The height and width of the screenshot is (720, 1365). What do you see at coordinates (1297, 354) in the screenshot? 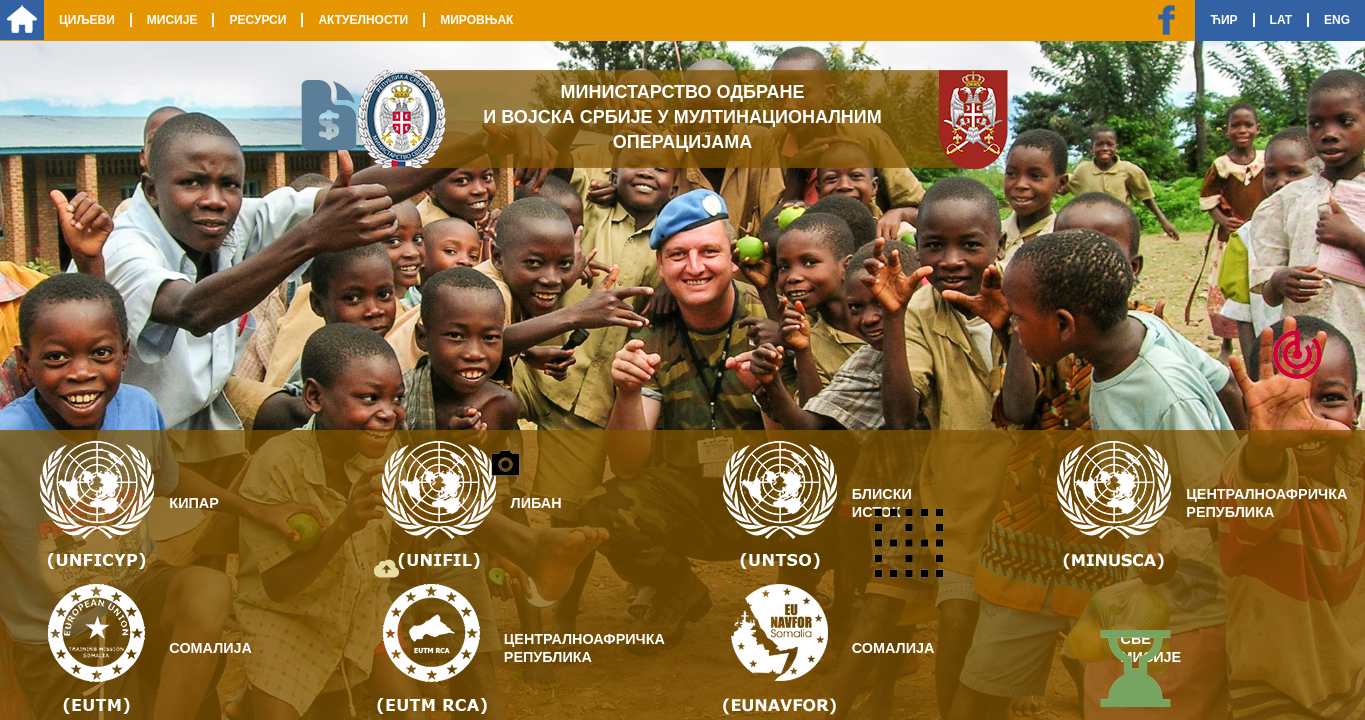
I see `view radar or scanning functionality` at bounding box center [1297, 354].